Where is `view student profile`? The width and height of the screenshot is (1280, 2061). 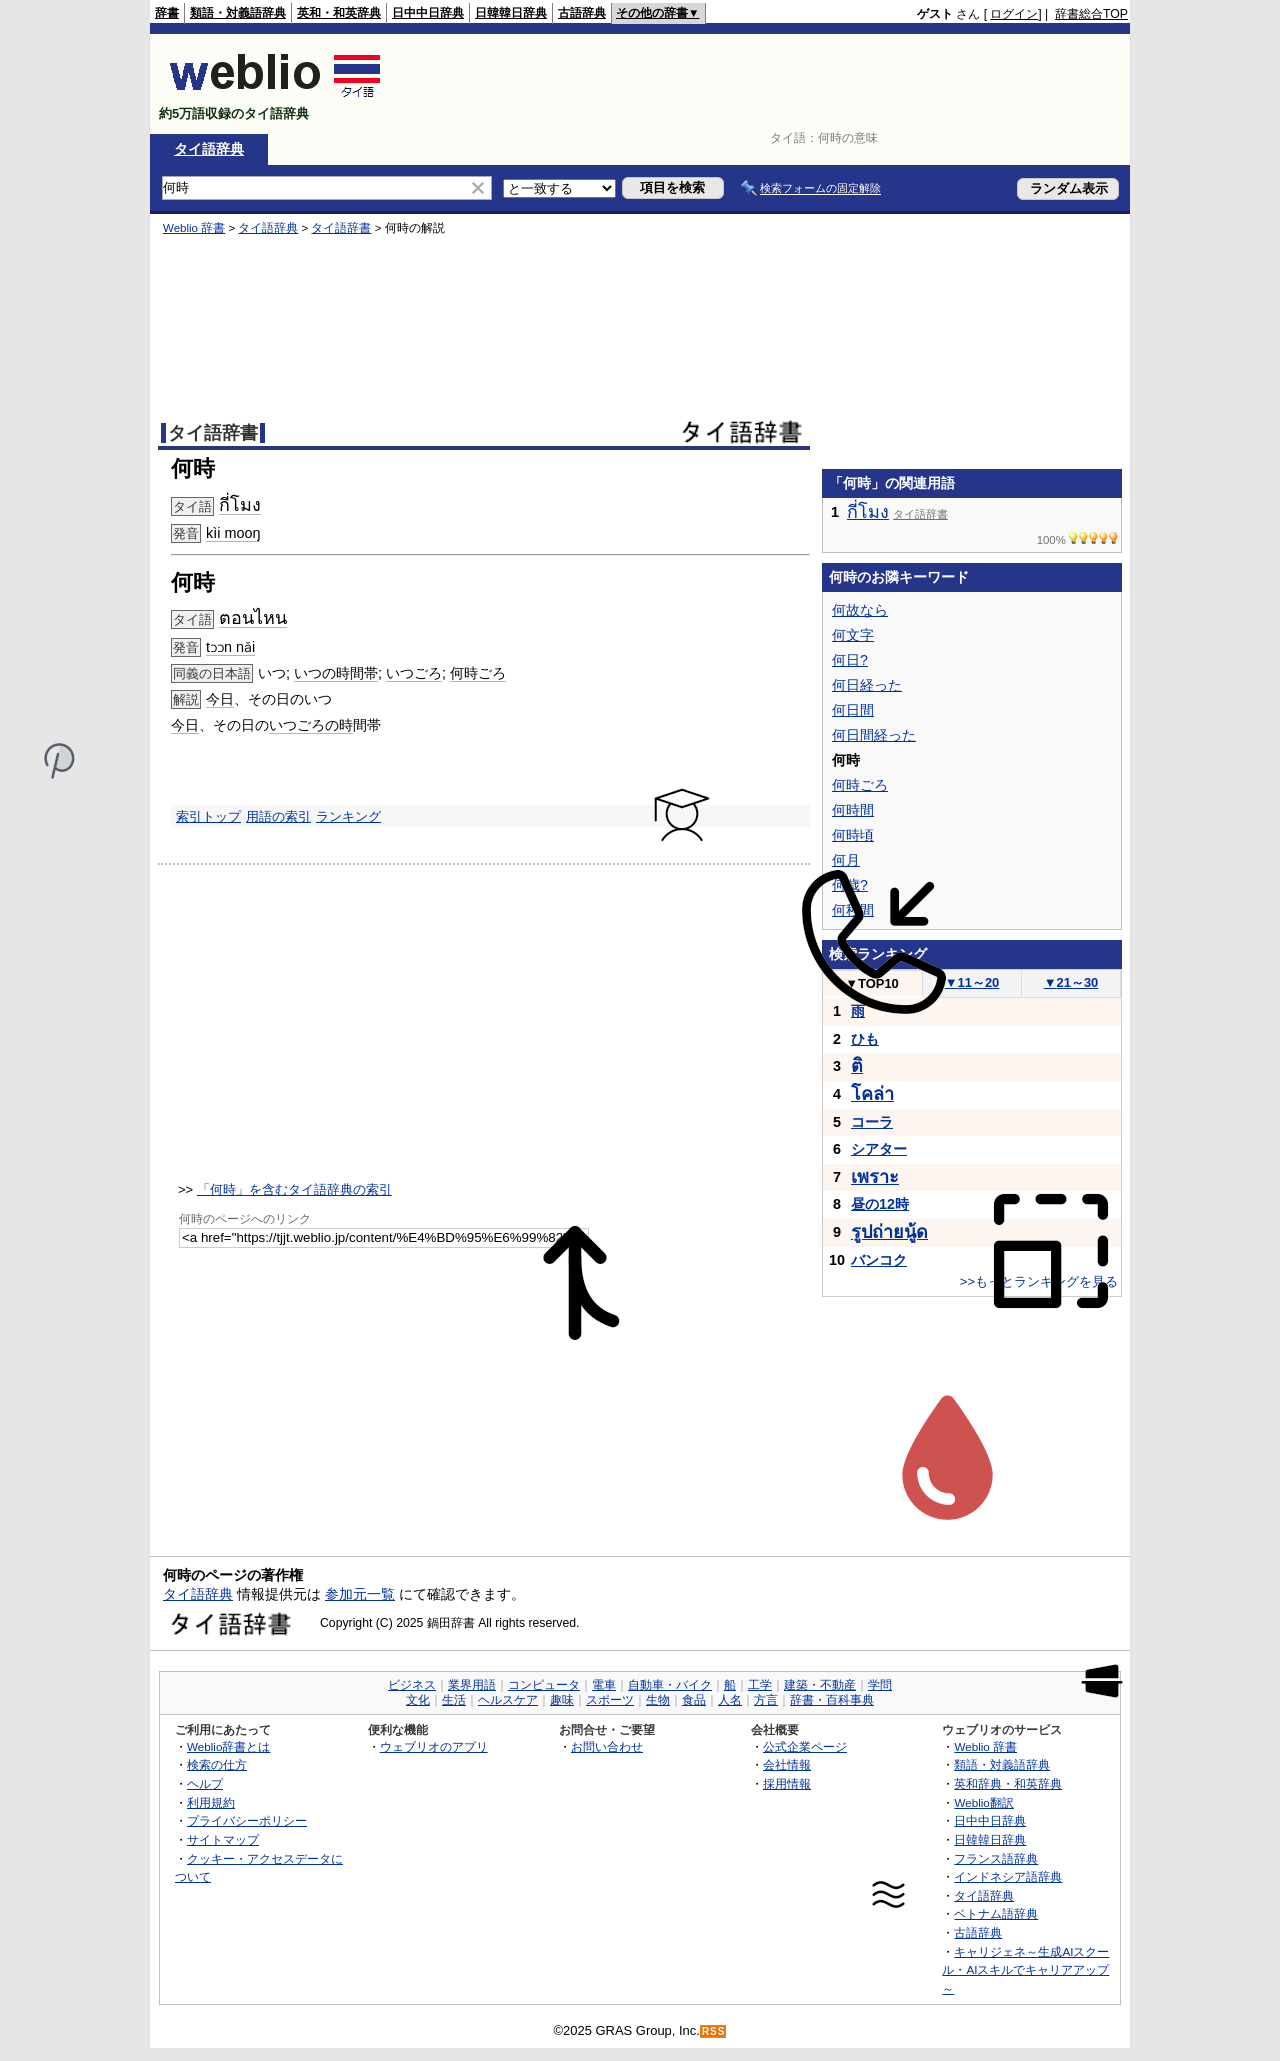
view student profile is located at coordinates (682, 816).